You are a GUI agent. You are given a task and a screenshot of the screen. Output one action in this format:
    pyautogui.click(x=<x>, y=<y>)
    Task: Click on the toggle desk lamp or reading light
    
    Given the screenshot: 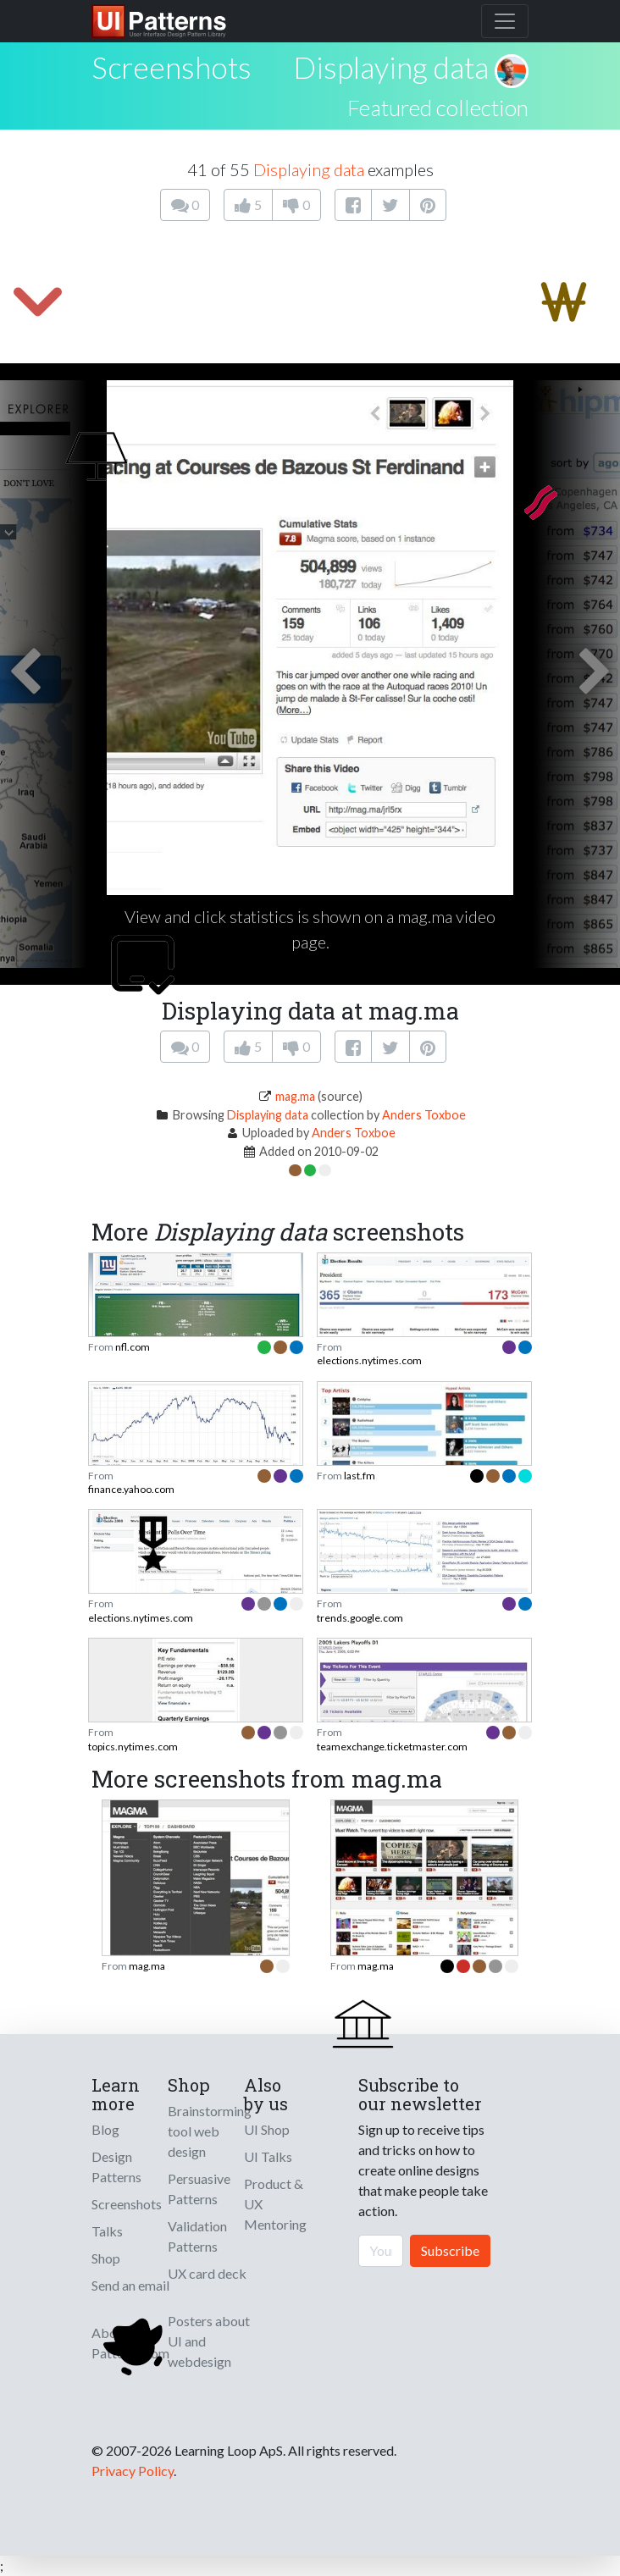 What is the action you would take?
    pyautogui.click(x=97, y=456)
    